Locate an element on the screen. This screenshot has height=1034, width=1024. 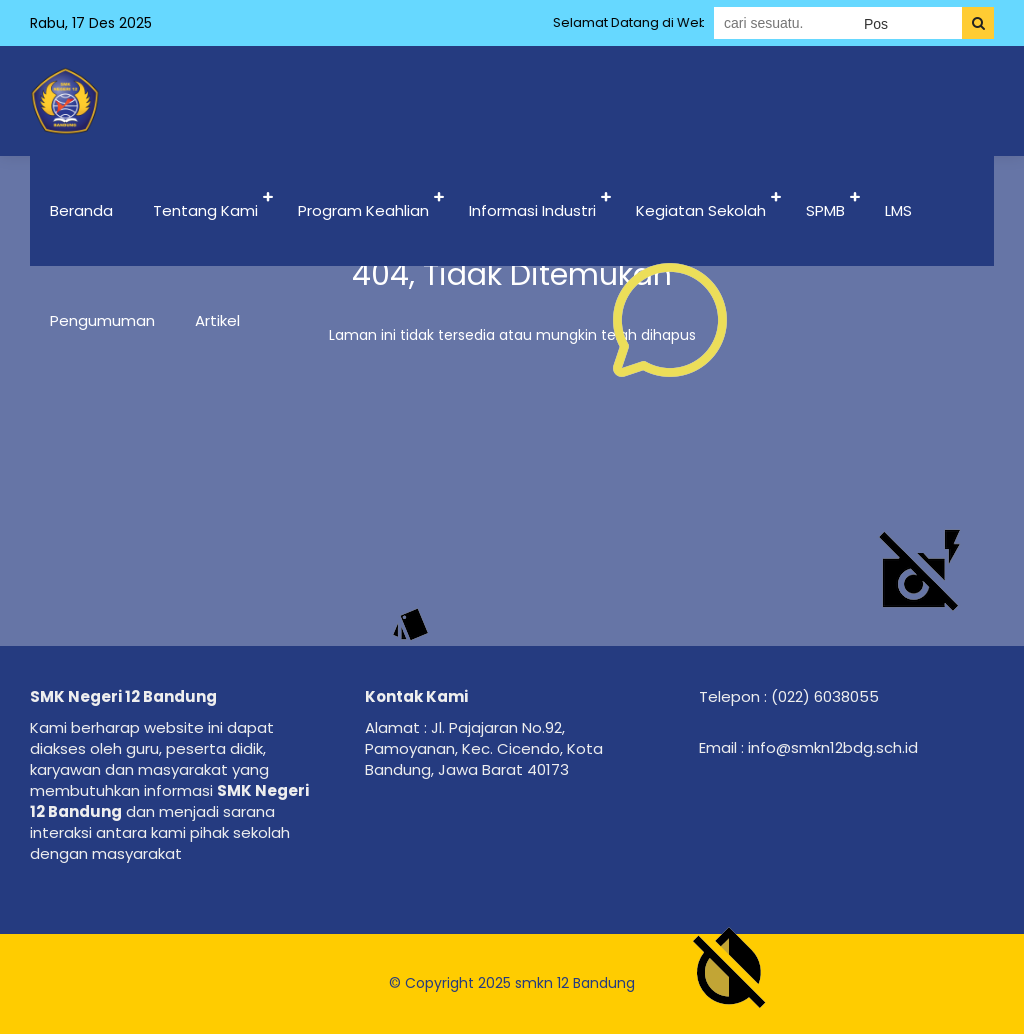
open chat or messaging is located at coordinates (670, 320).